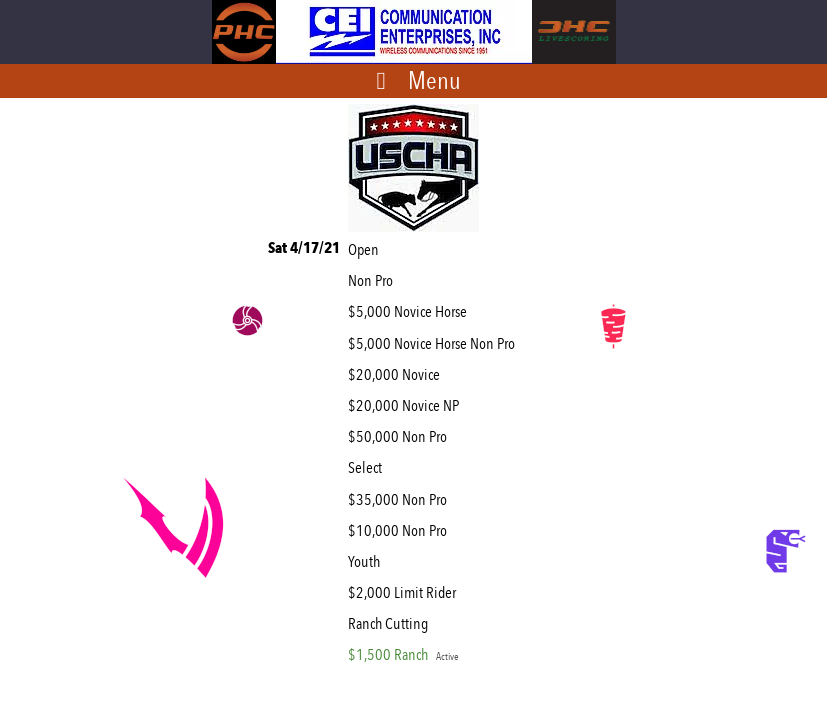 This screenshot has height=720, width=827. I want to click on browse kebab or street food options, so click(613, 326).